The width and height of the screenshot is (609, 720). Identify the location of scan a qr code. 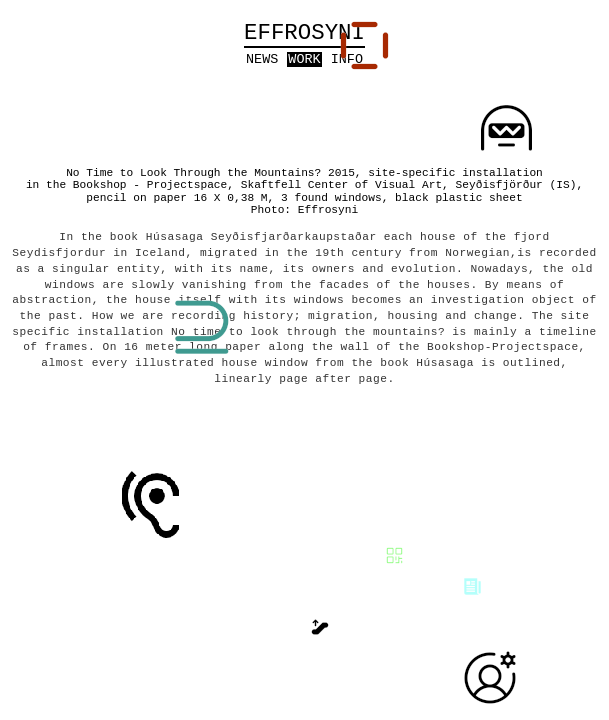
(394, 555).